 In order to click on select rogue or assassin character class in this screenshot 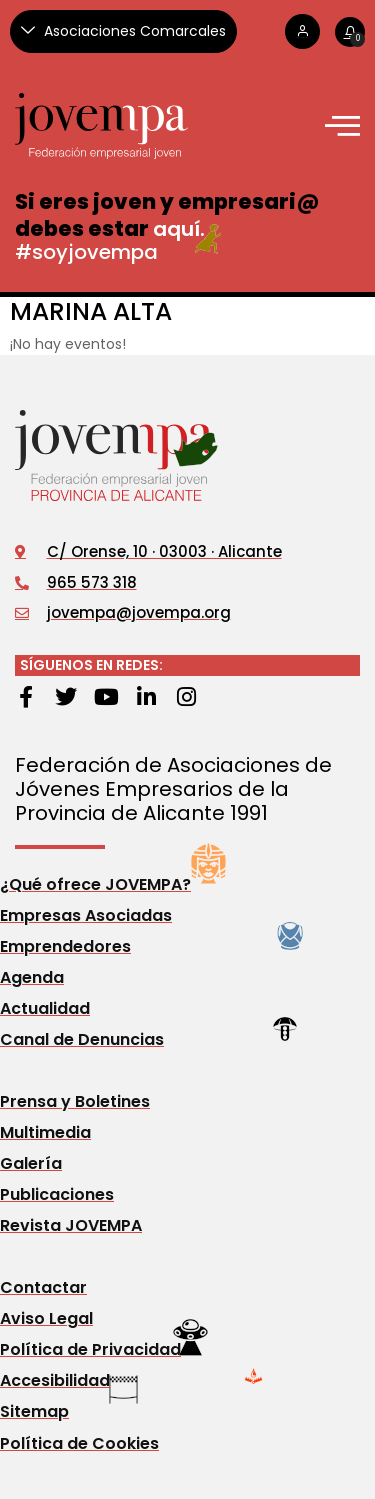, I will do `click(208, 239)`.